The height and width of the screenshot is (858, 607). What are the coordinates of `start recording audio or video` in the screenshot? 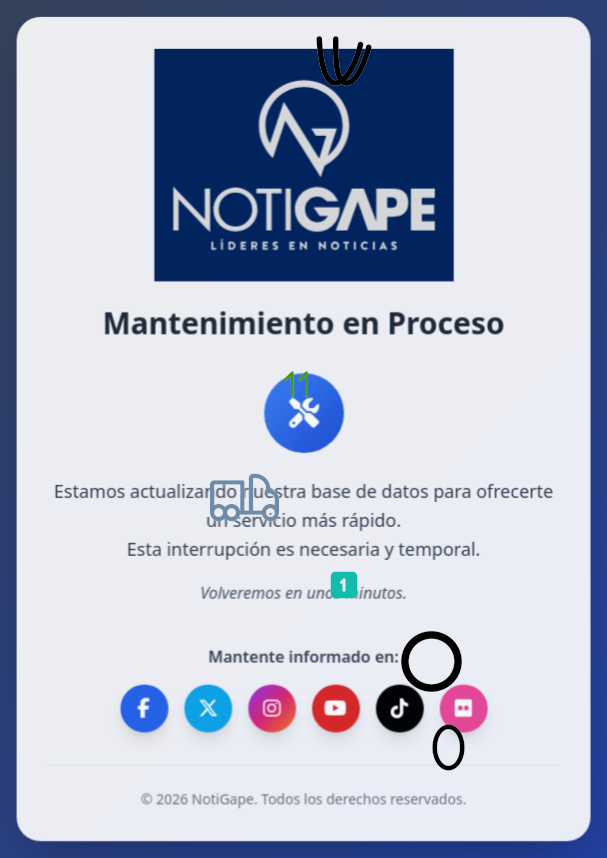 It's located at (431, 661).